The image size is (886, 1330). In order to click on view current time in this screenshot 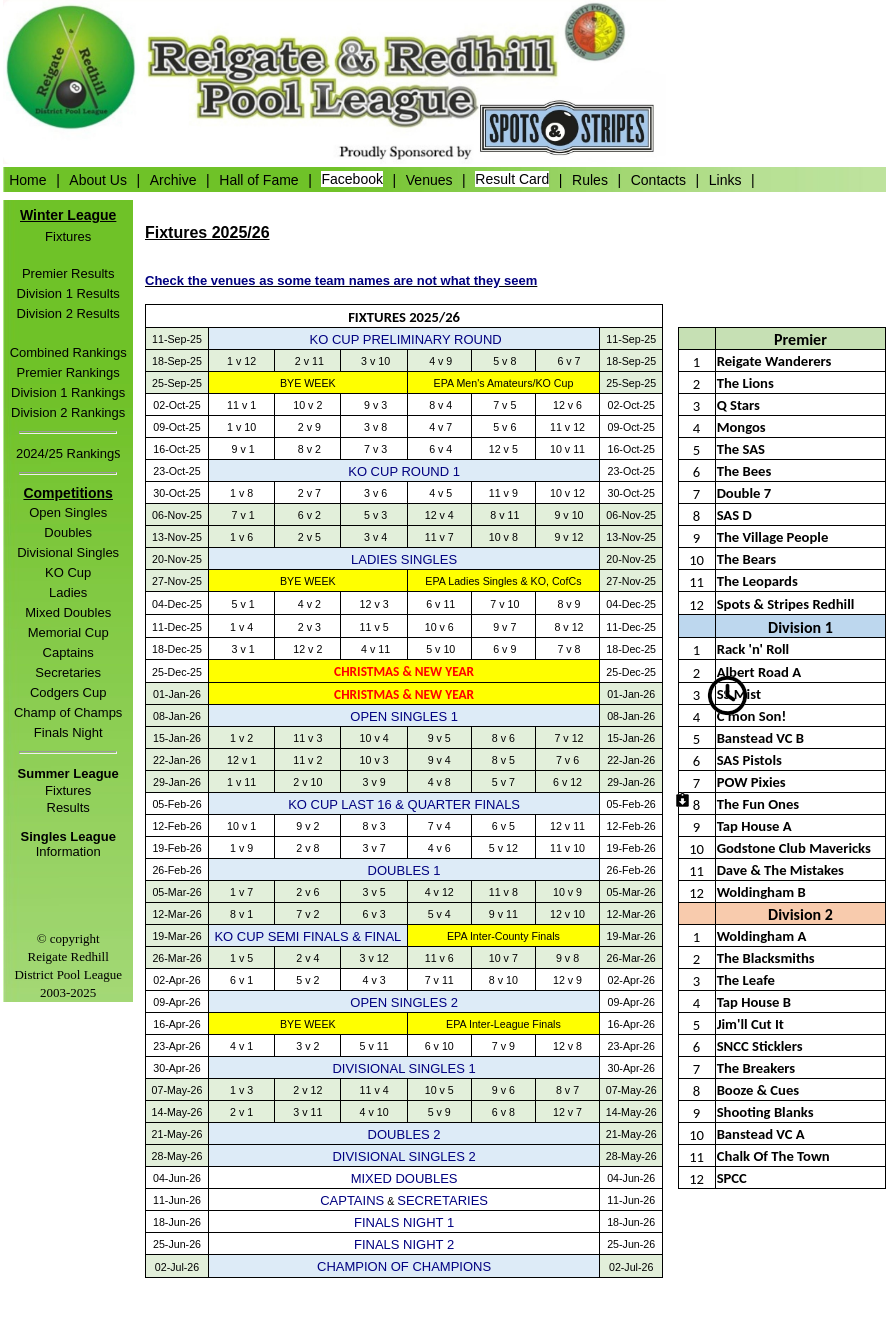, I will do `click(727, 695)`.